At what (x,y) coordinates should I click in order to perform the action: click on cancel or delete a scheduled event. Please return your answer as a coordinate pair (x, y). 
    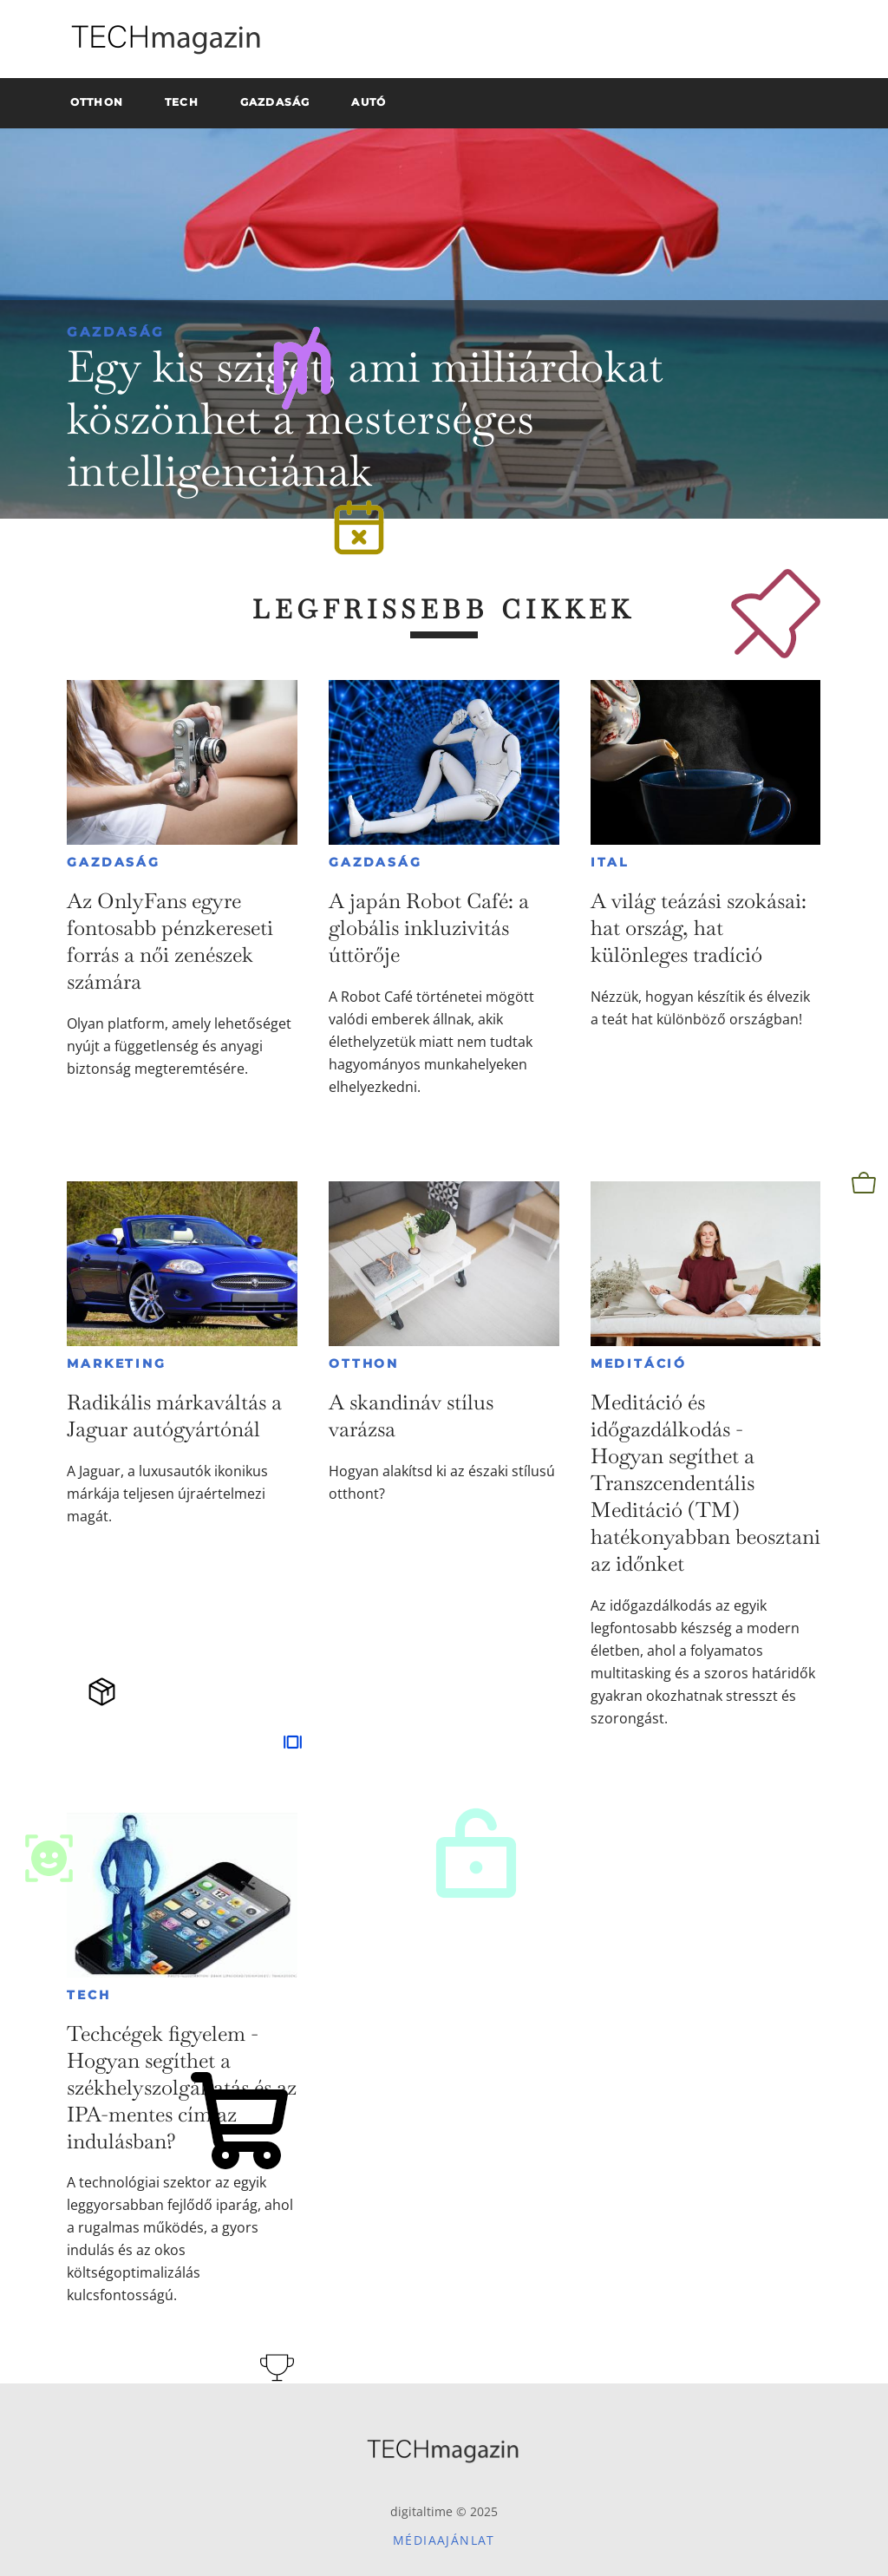
    Looking at the image, I should click on (359, 527).